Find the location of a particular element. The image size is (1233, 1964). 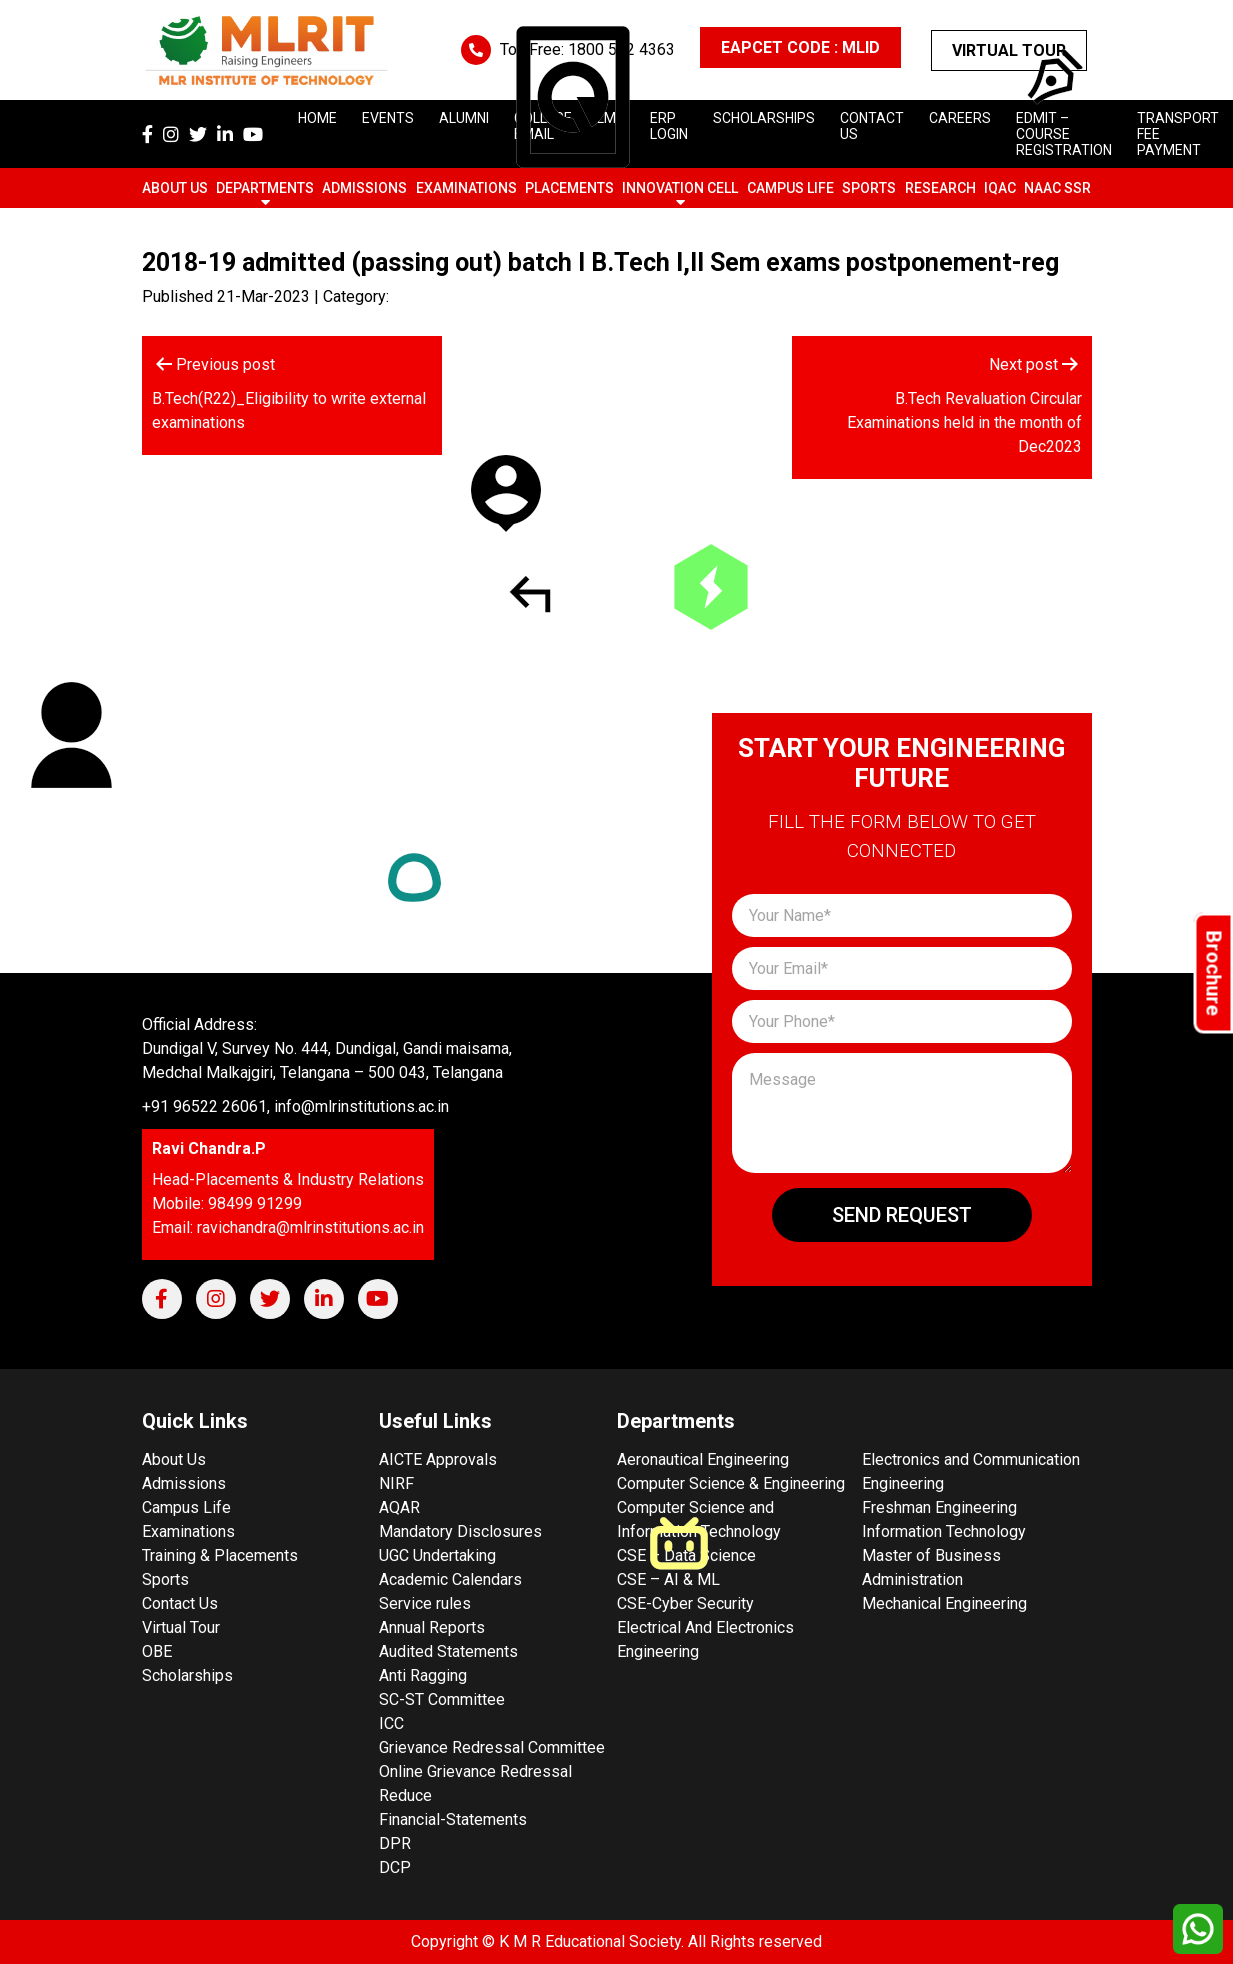

open Uptime Kuma monitoring dashboard is located at coordinates (414, 877).